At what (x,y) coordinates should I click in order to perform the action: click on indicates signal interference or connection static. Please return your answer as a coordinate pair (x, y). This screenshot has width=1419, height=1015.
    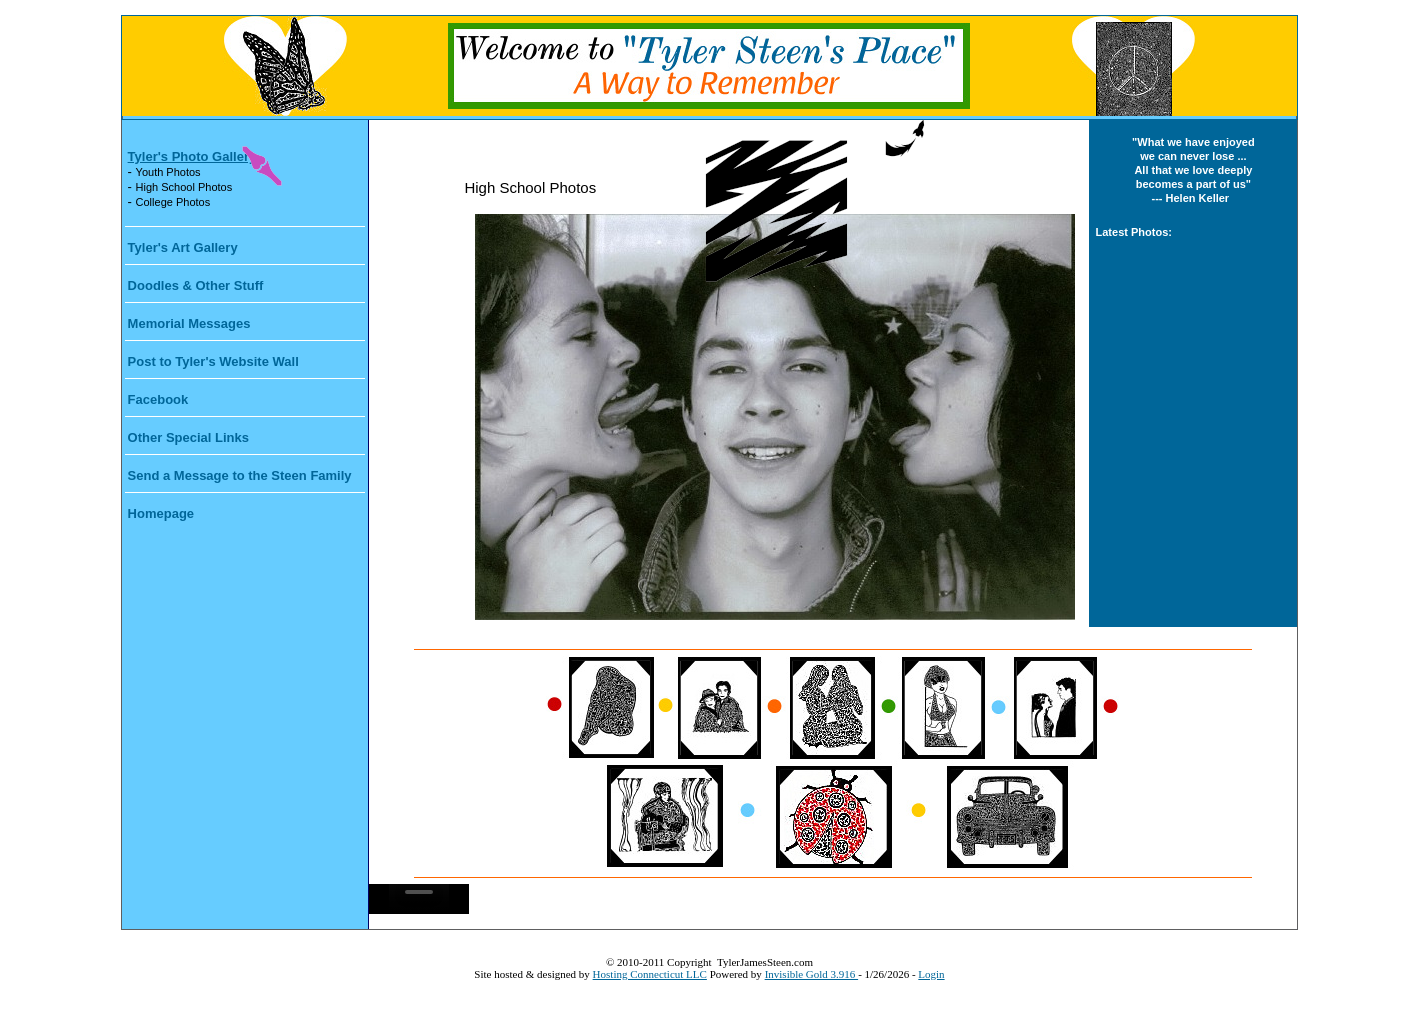
    Looking at the image, I should click on (776, 211).